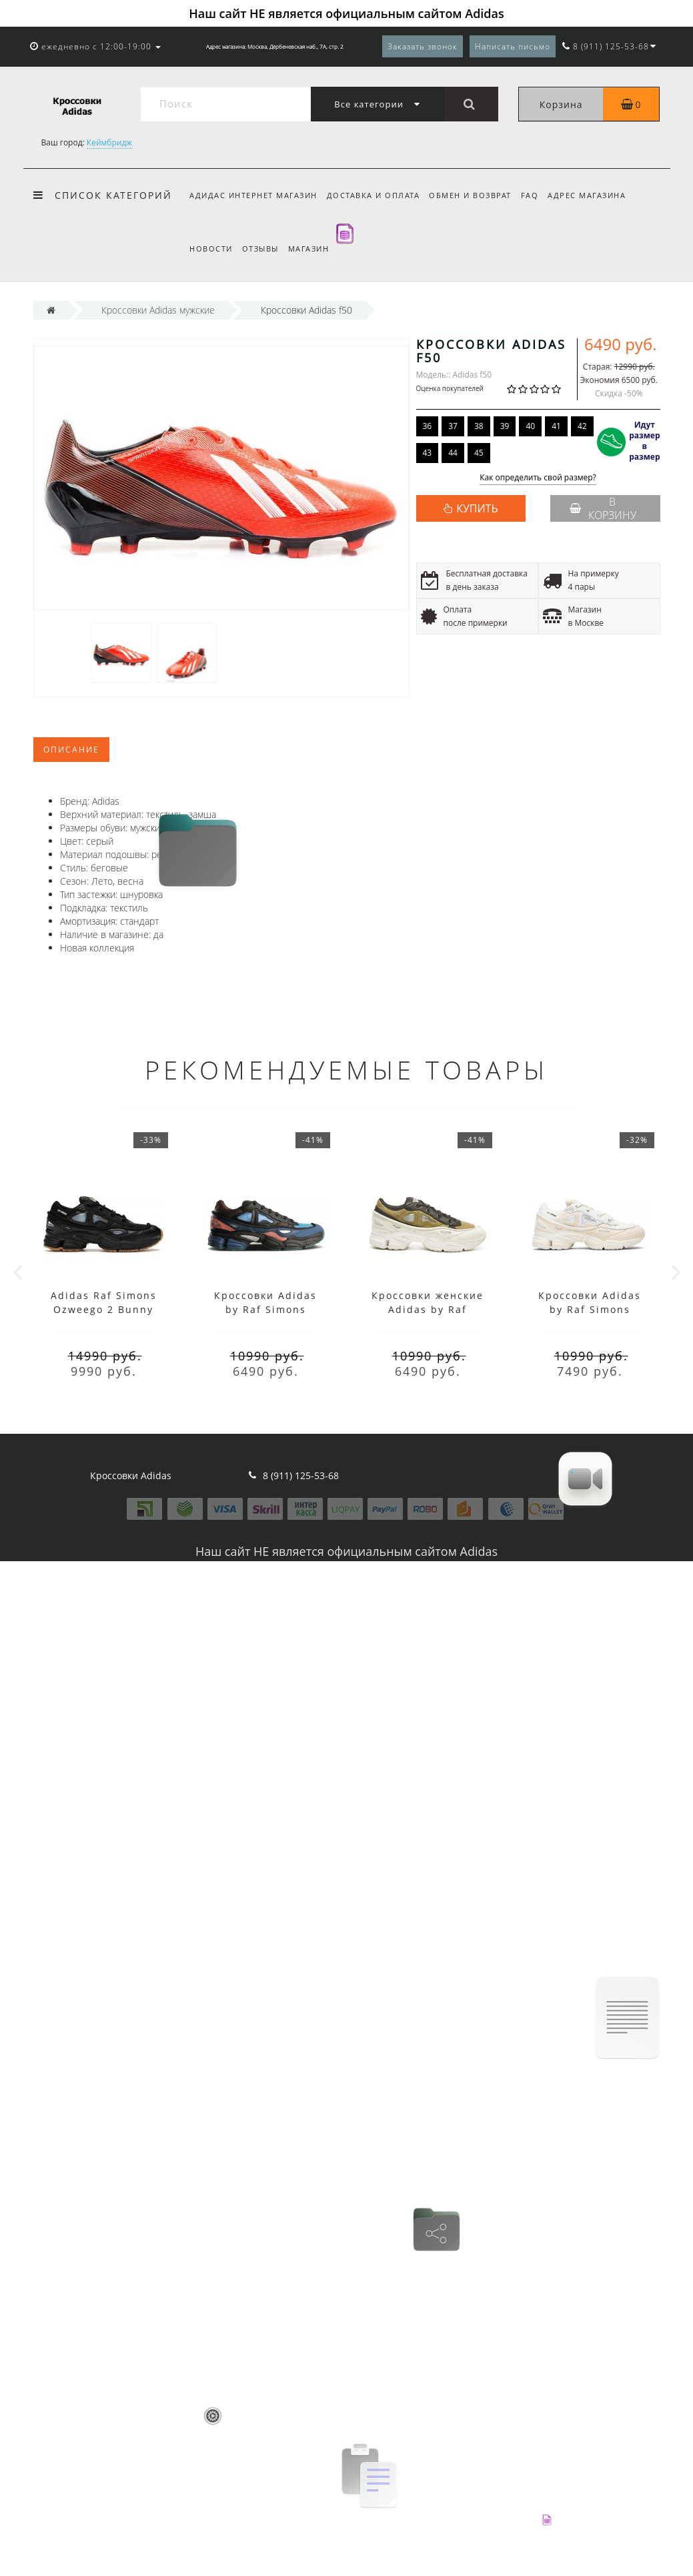  I want to click on open a database file, so click(547, 2520).